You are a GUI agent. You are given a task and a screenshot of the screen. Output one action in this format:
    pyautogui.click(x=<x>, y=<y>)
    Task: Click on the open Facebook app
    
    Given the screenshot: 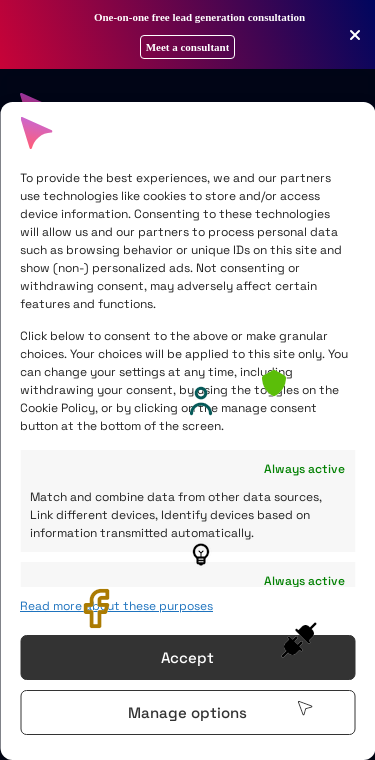 What is the action you would take?
    pyautogui.click(x=97, y=608)
    